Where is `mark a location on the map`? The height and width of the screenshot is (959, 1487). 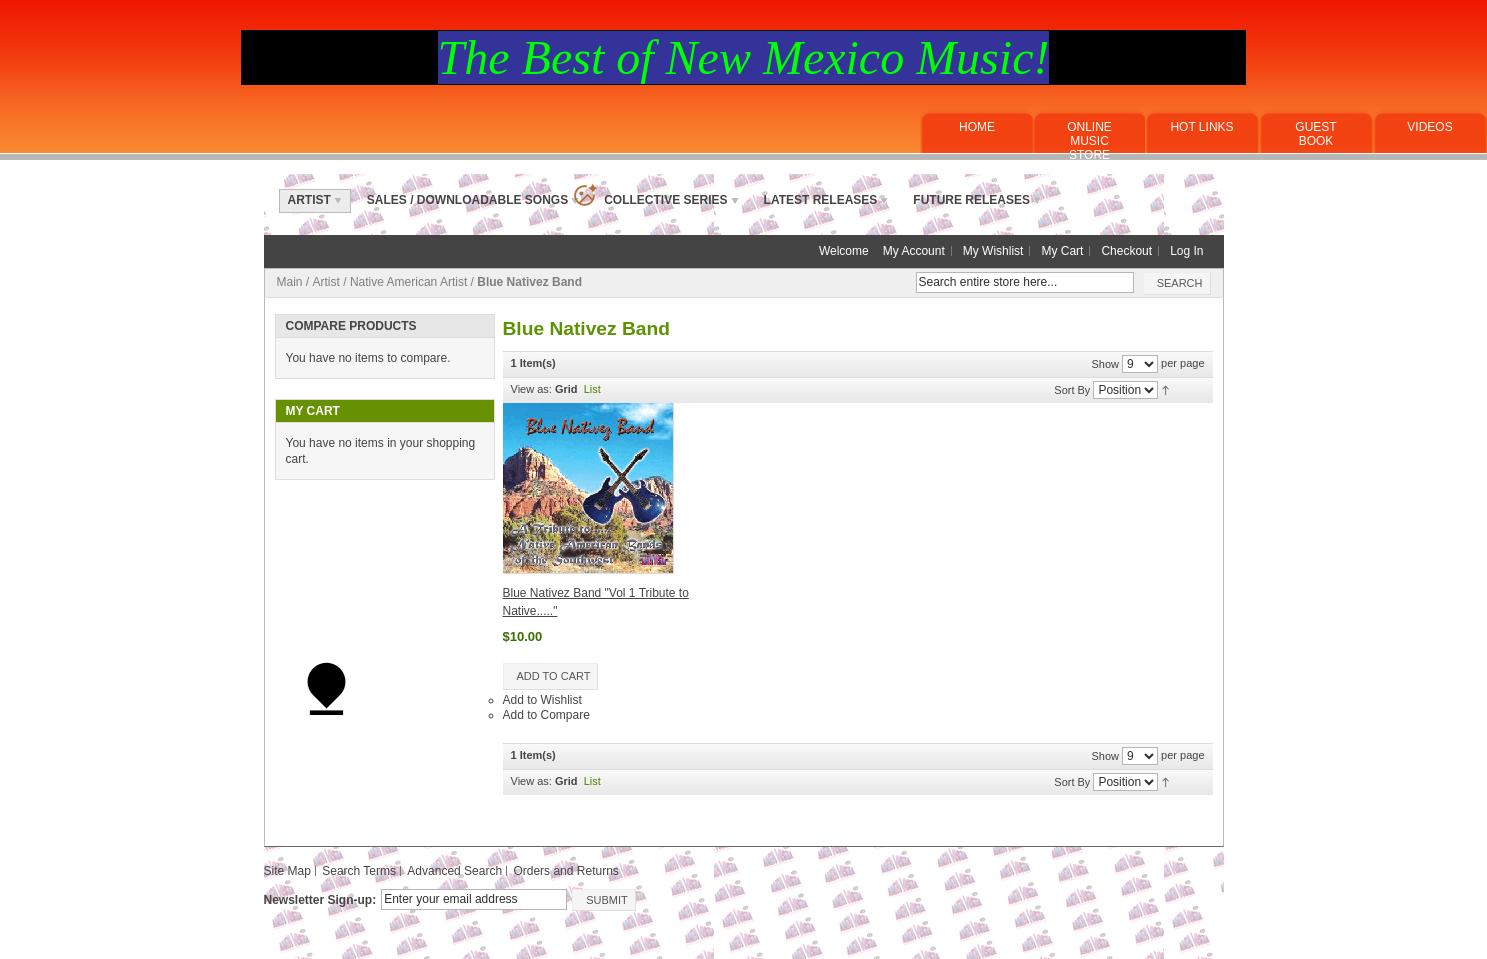 mark a location on the map is located at coordinates (326, 686).